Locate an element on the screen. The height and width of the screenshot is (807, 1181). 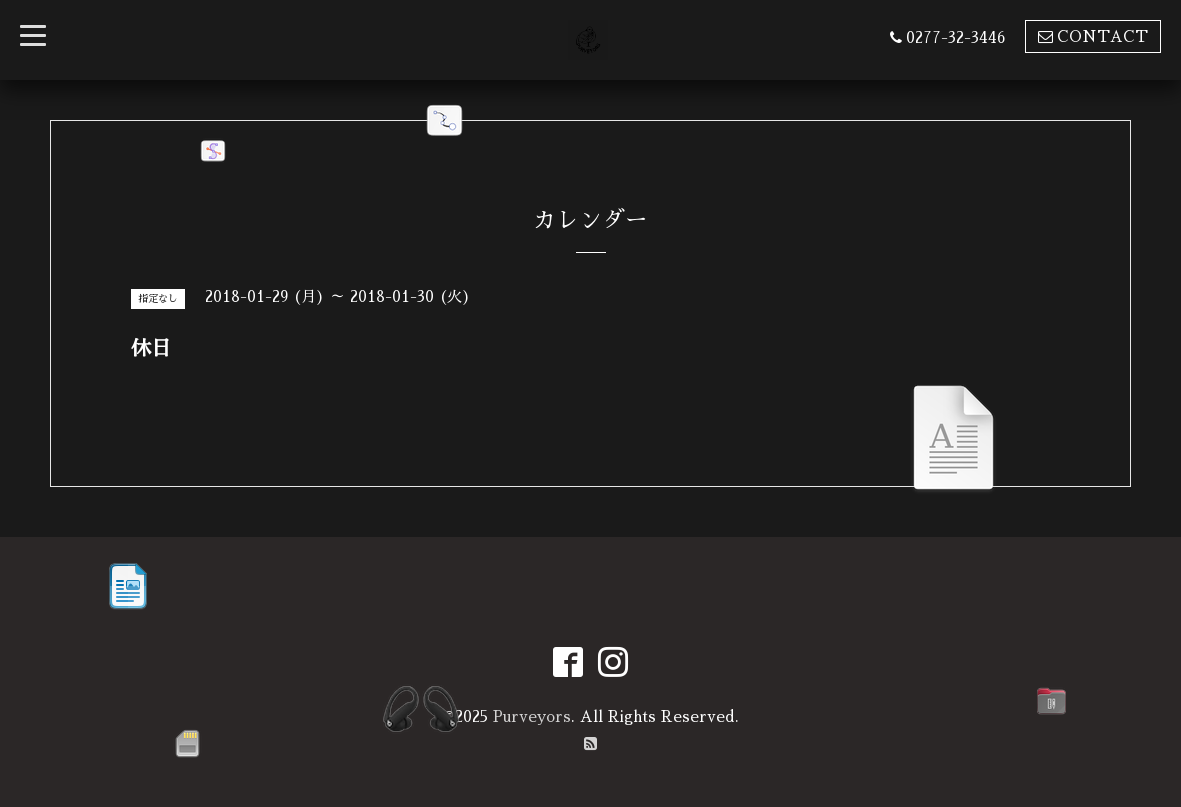
access connected USB flash drive is located at coordinates (187, 743).